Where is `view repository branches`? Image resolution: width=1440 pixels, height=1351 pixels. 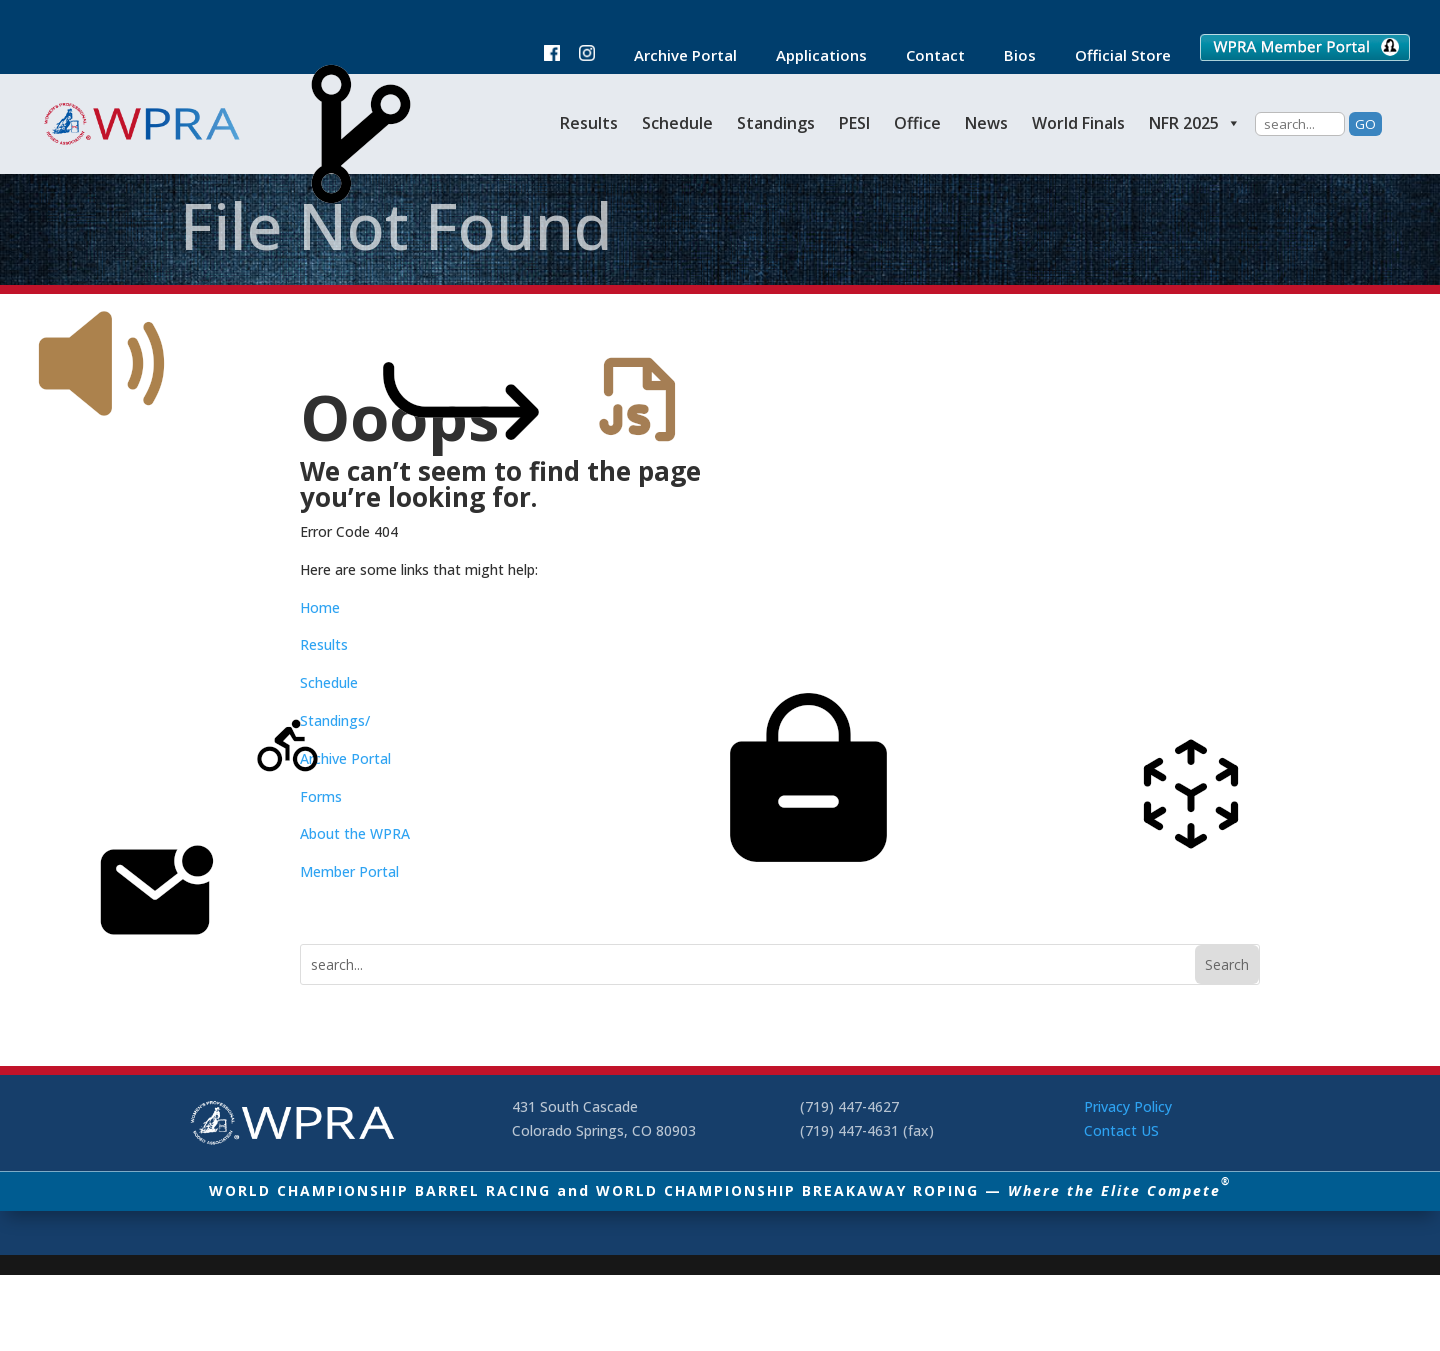 view repository branches is located at coordinates (361, 134).